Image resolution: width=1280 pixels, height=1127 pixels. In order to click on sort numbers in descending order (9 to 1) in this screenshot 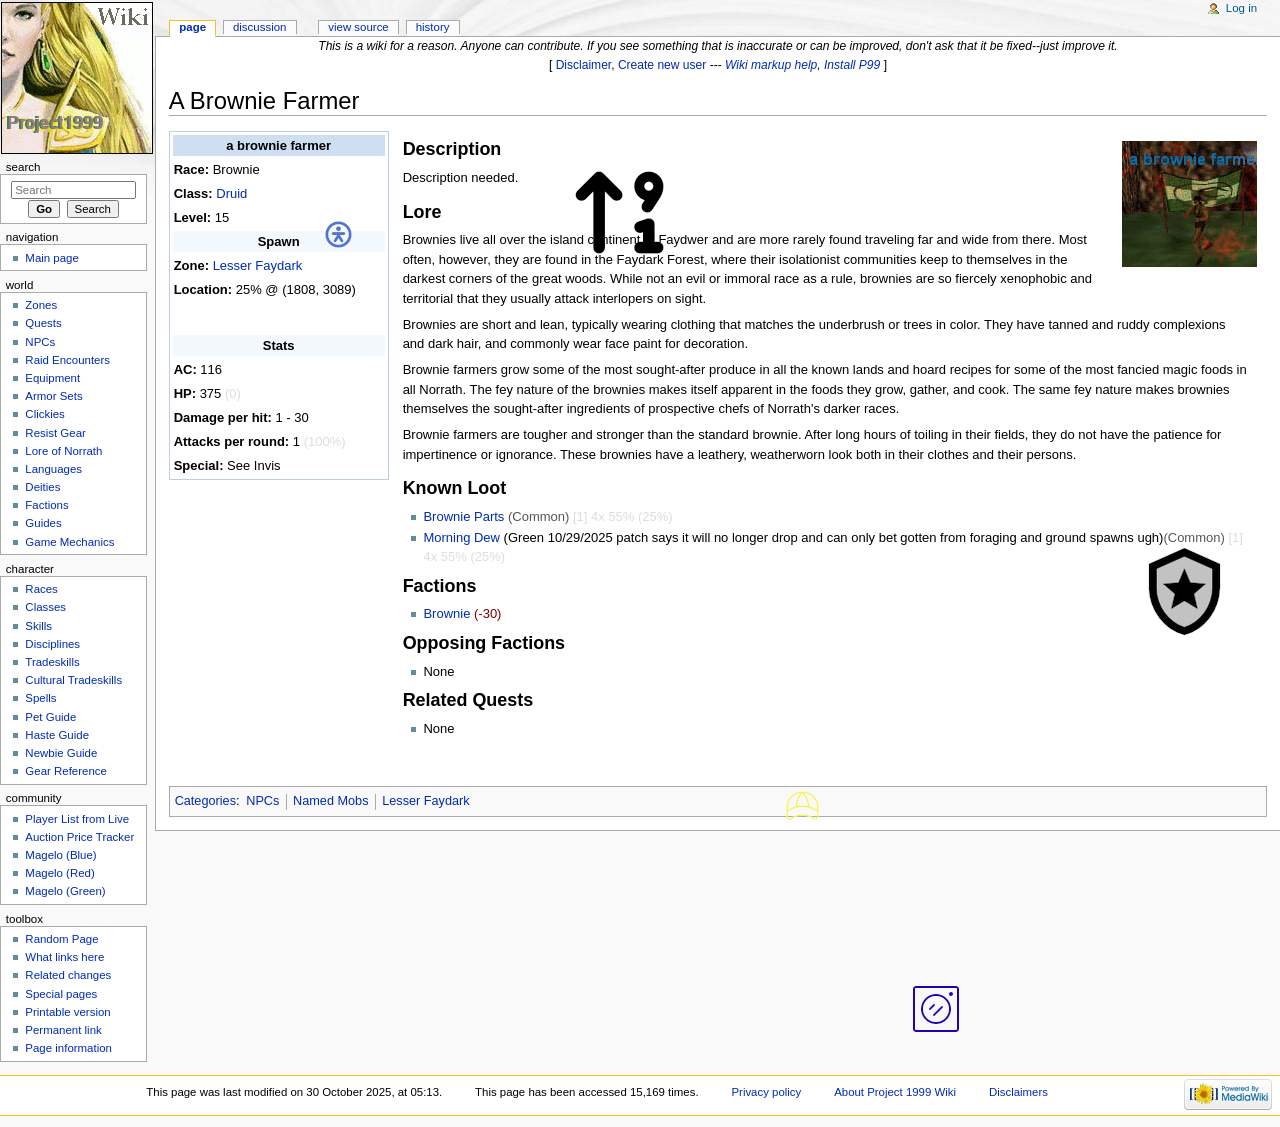, I will do `click(622, 212)`.